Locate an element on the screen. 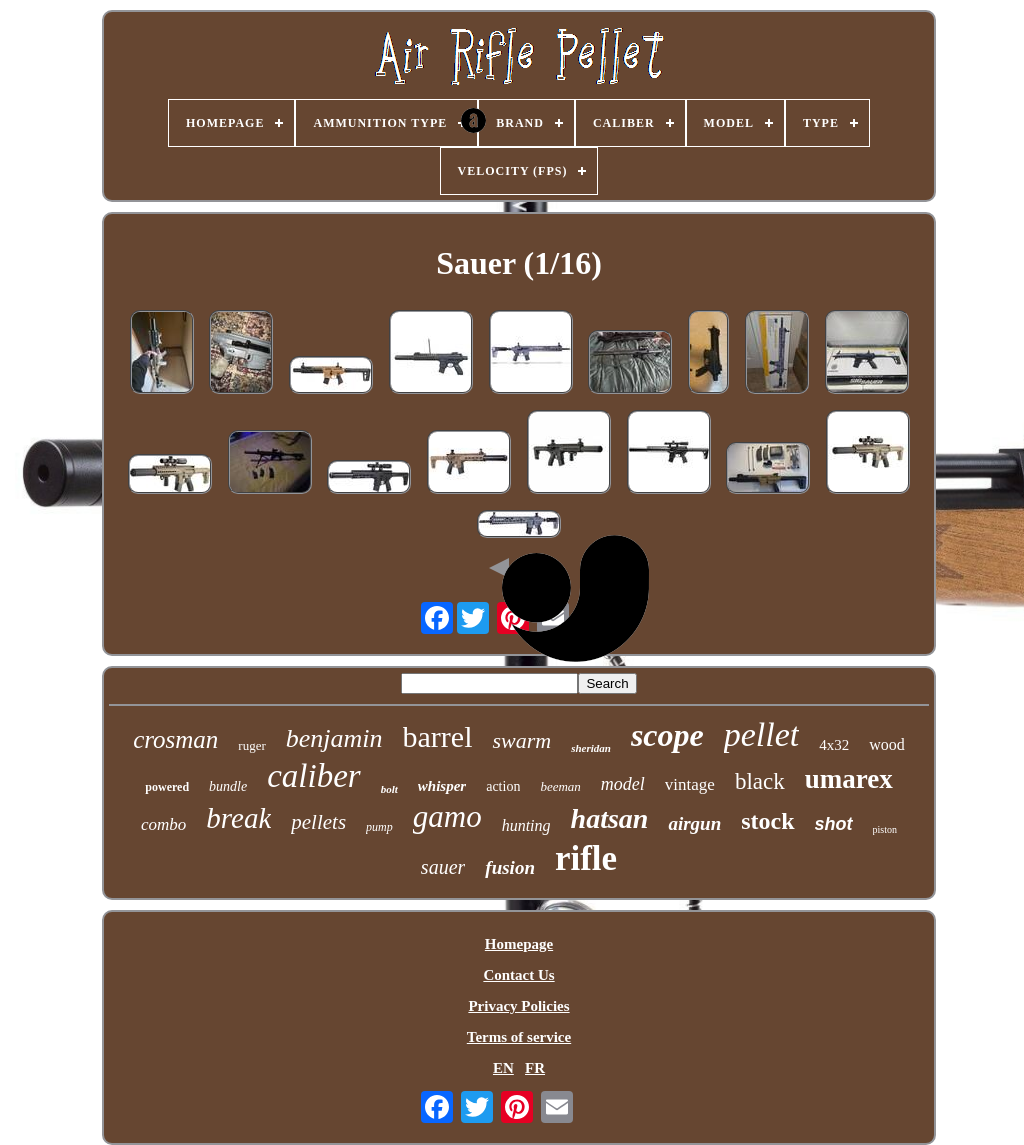 This screenshot has width=1024, height=1145. ultralytics company logo is located at coordinates (575, 598).